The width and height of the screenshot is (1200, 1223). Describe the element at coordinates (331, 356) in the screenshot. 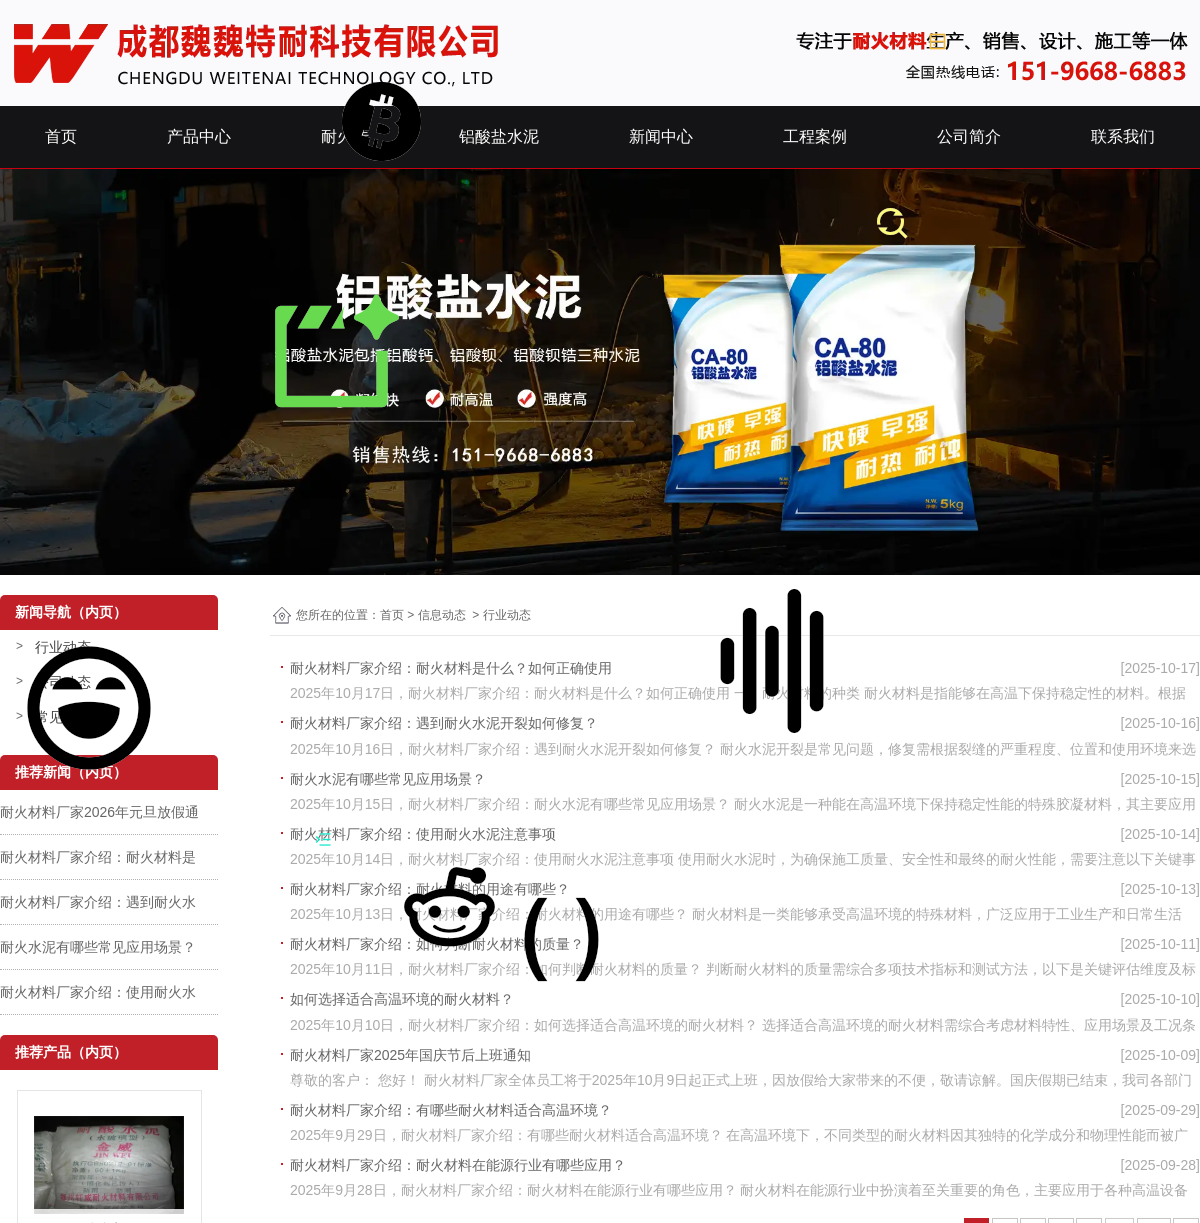

I see `generate video content using AI` at that location.